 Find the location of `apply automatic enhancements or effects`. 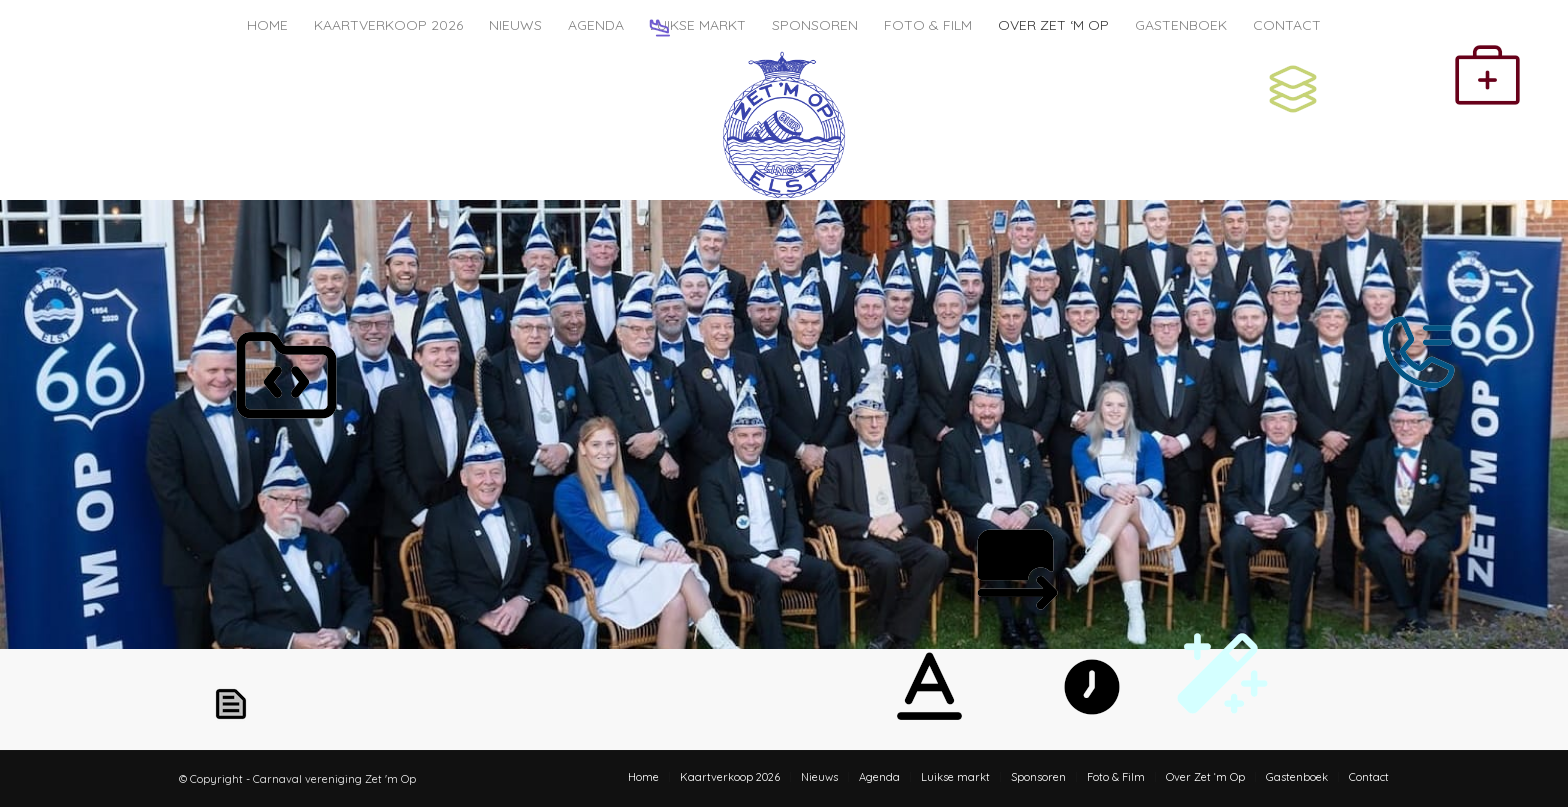

apply automatic enhancements or effects is located at coordinates (1217, 673).